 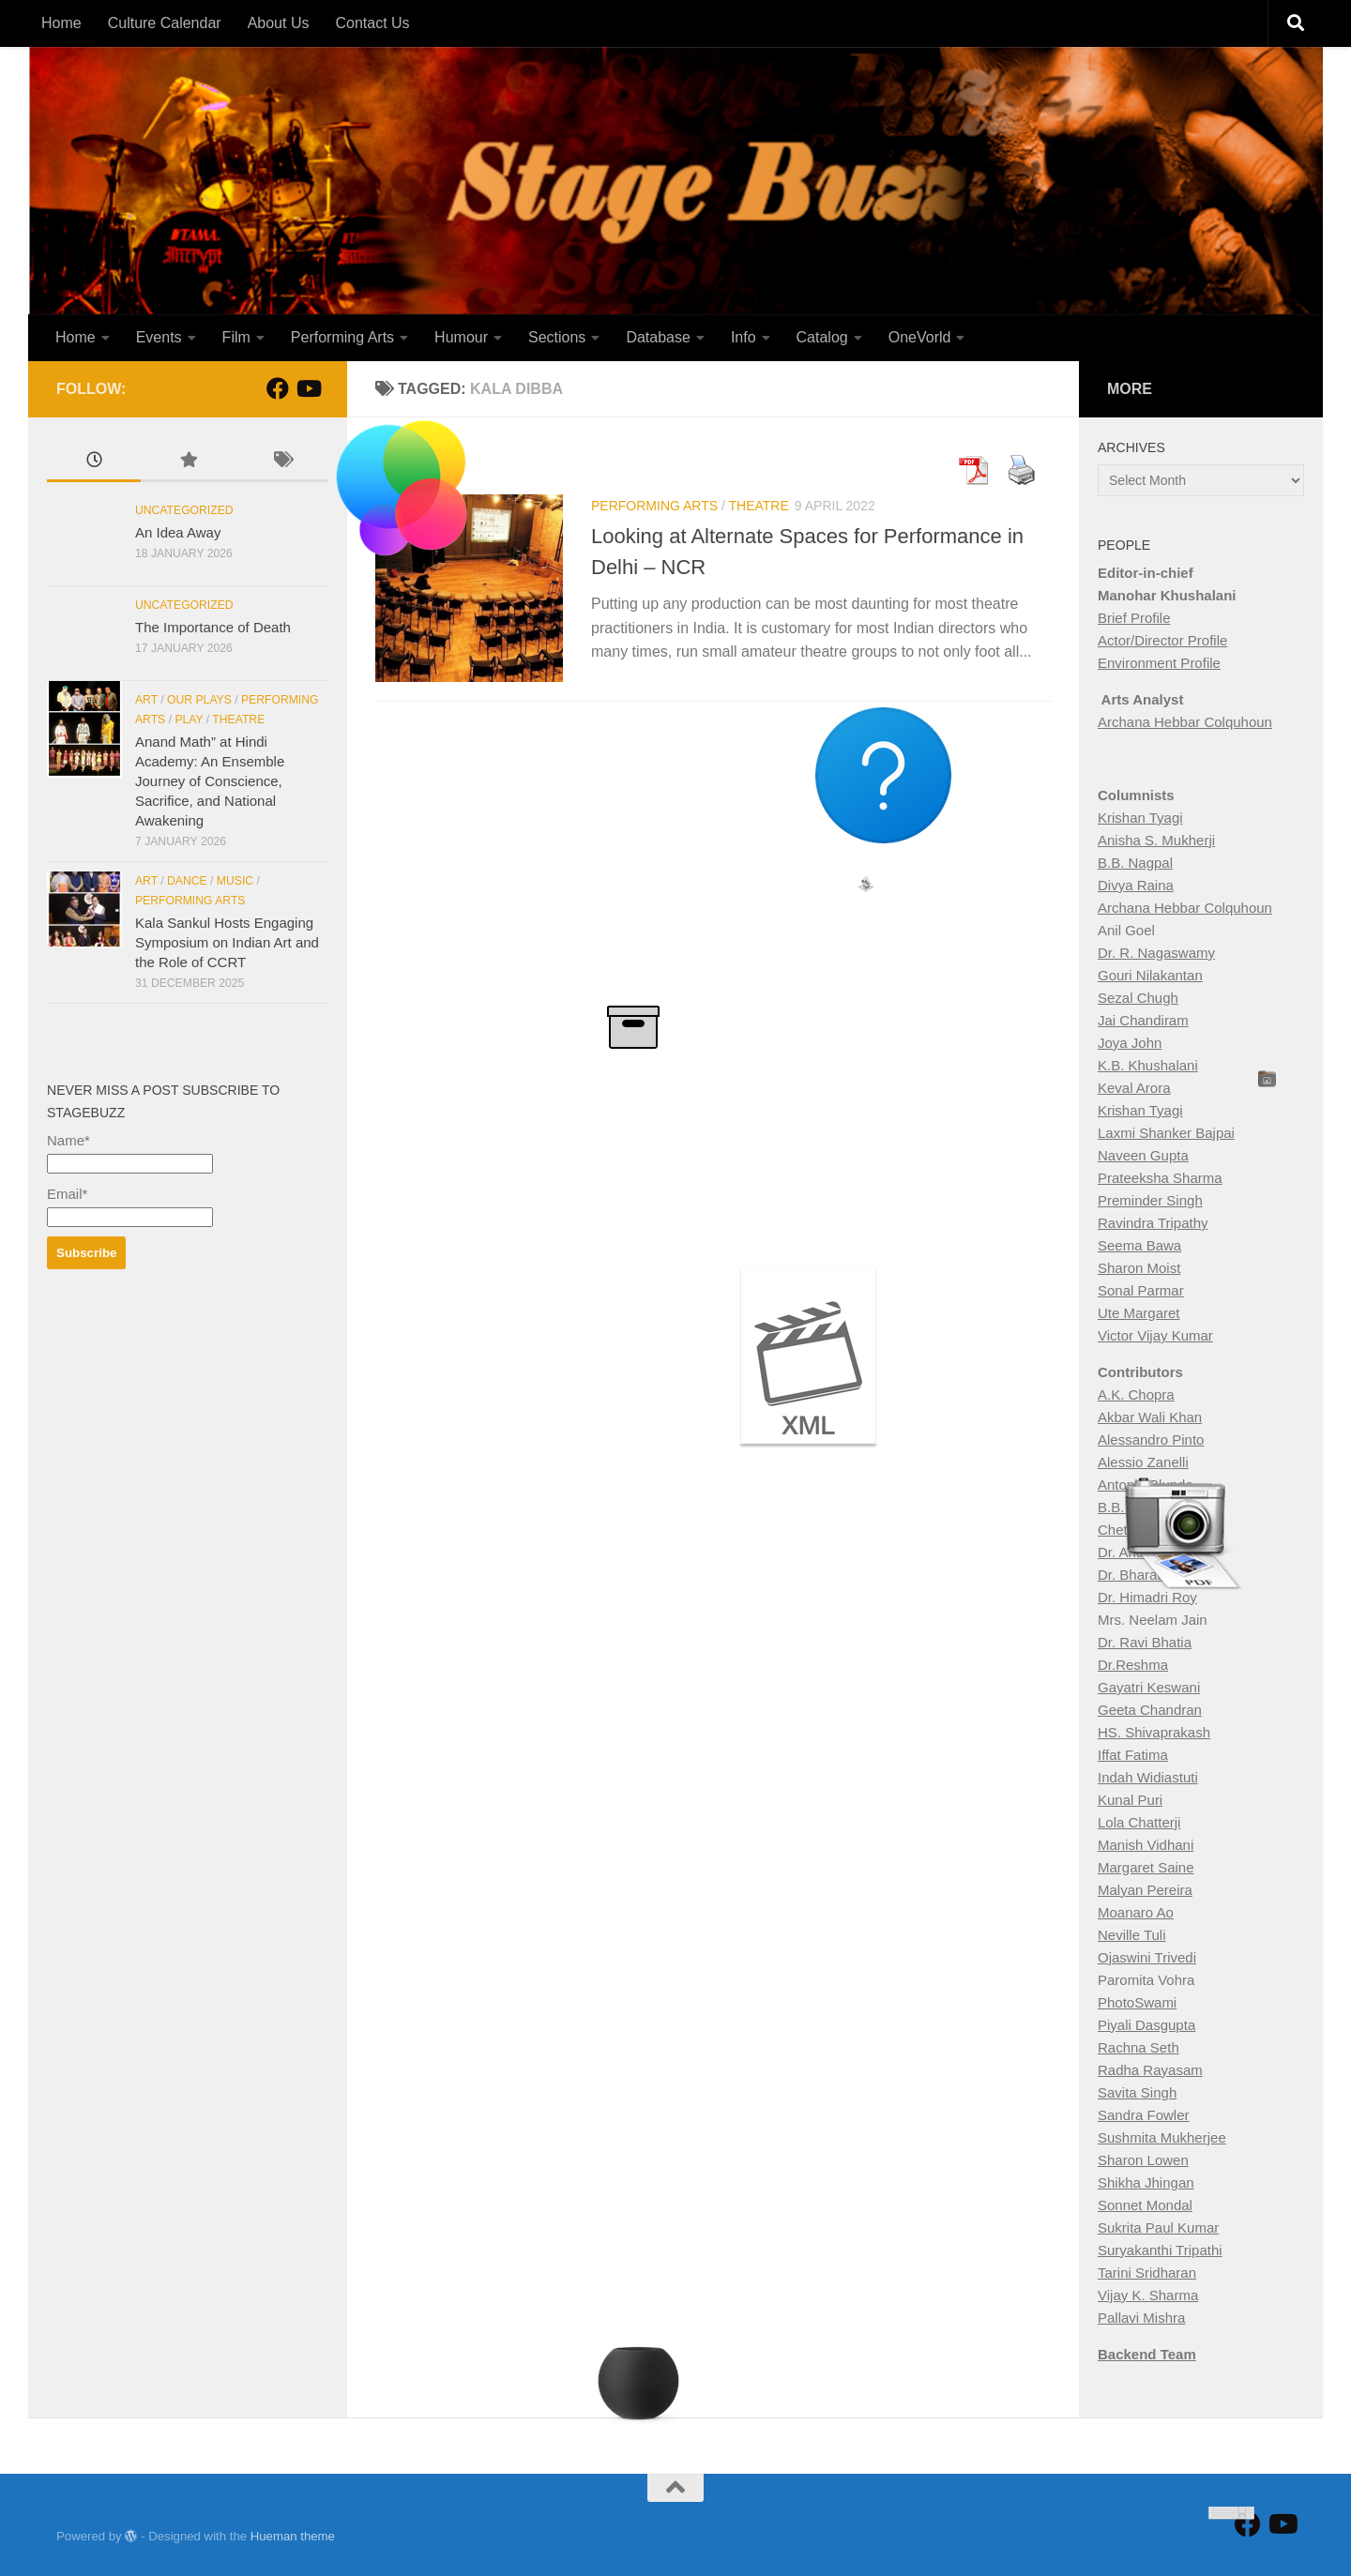 What do you see at coordinates (638, 2390) in the screenshot?
I see `access HomePod mini settings` at bounding box center [638, 2390].